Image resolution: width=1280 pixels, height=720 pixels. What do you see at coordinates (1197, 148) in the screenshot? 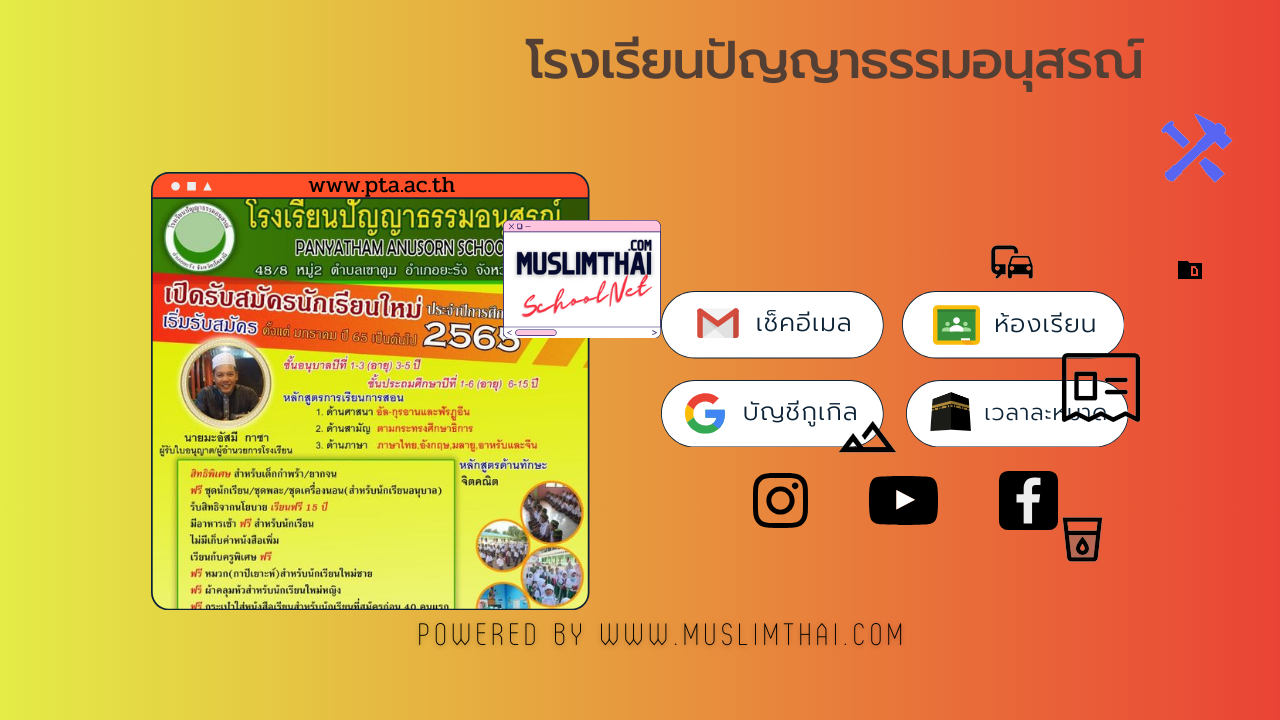
I see `indicates a Discord staff member` at bounding box center [1197, 148].